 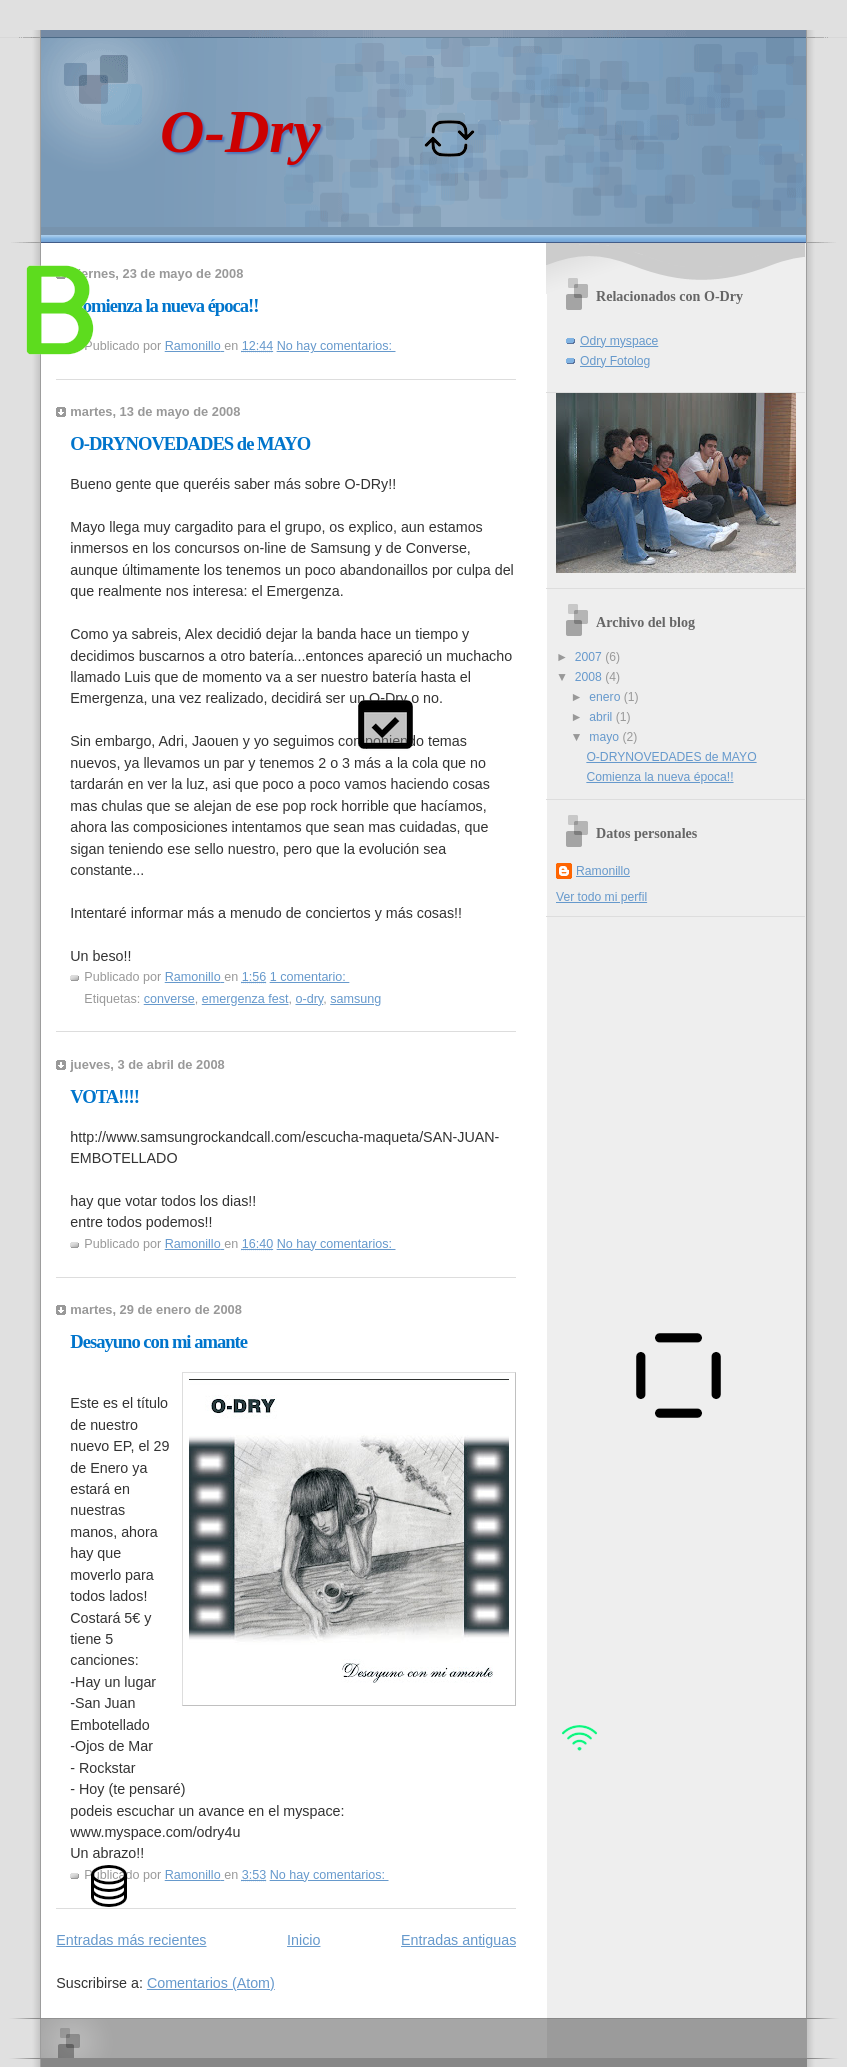 I want to click on apply borders to left and right sides only, so click(x=678, y=1375).